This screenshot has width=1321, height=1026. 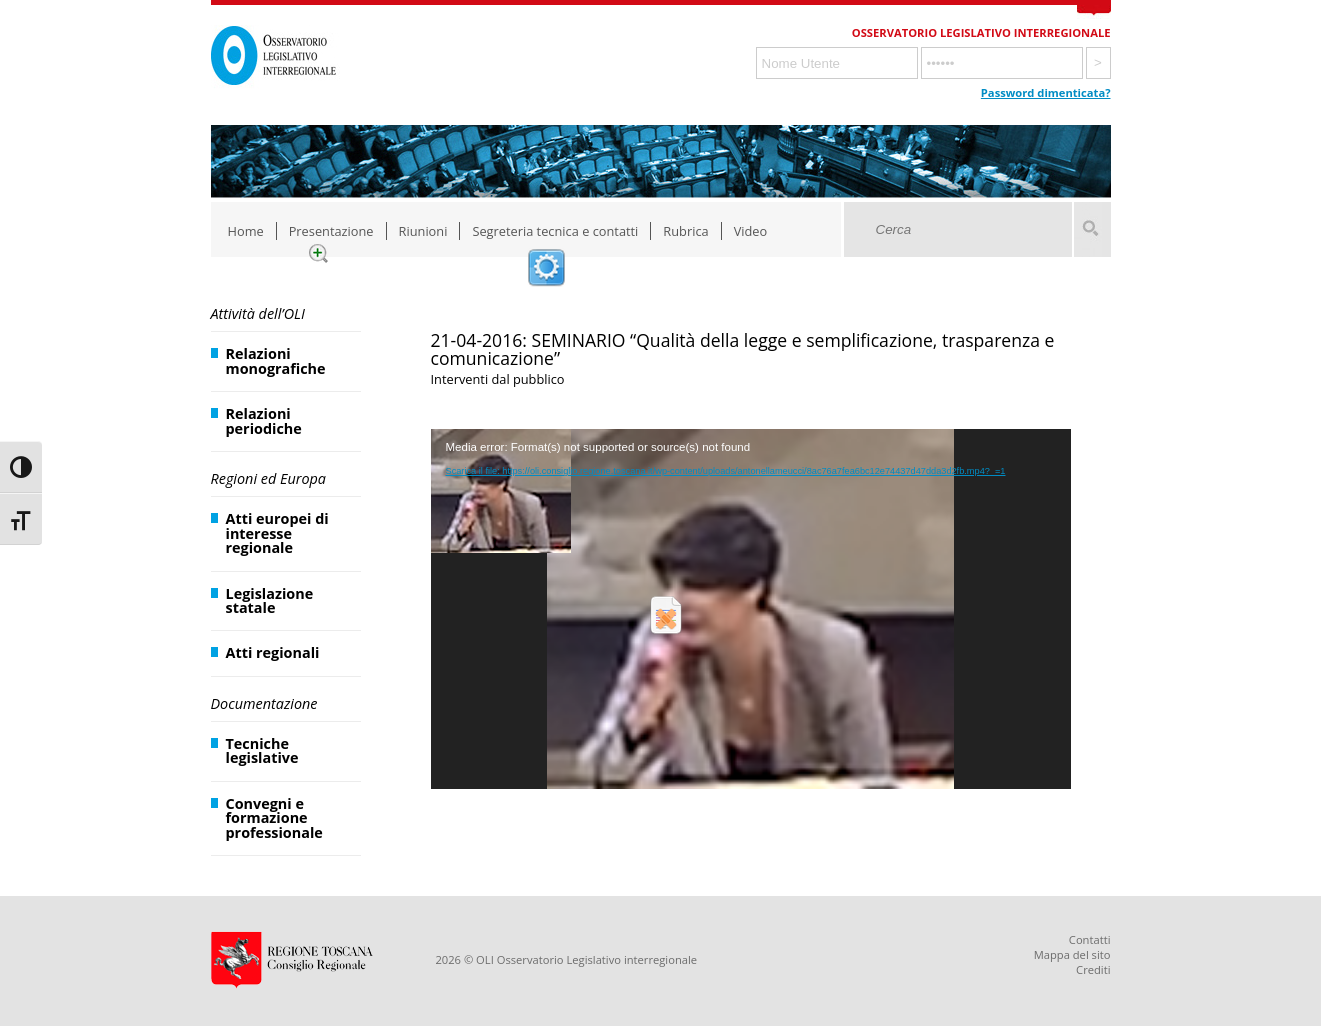 I want to click on open default applications settings, so click(x=546, y=267).